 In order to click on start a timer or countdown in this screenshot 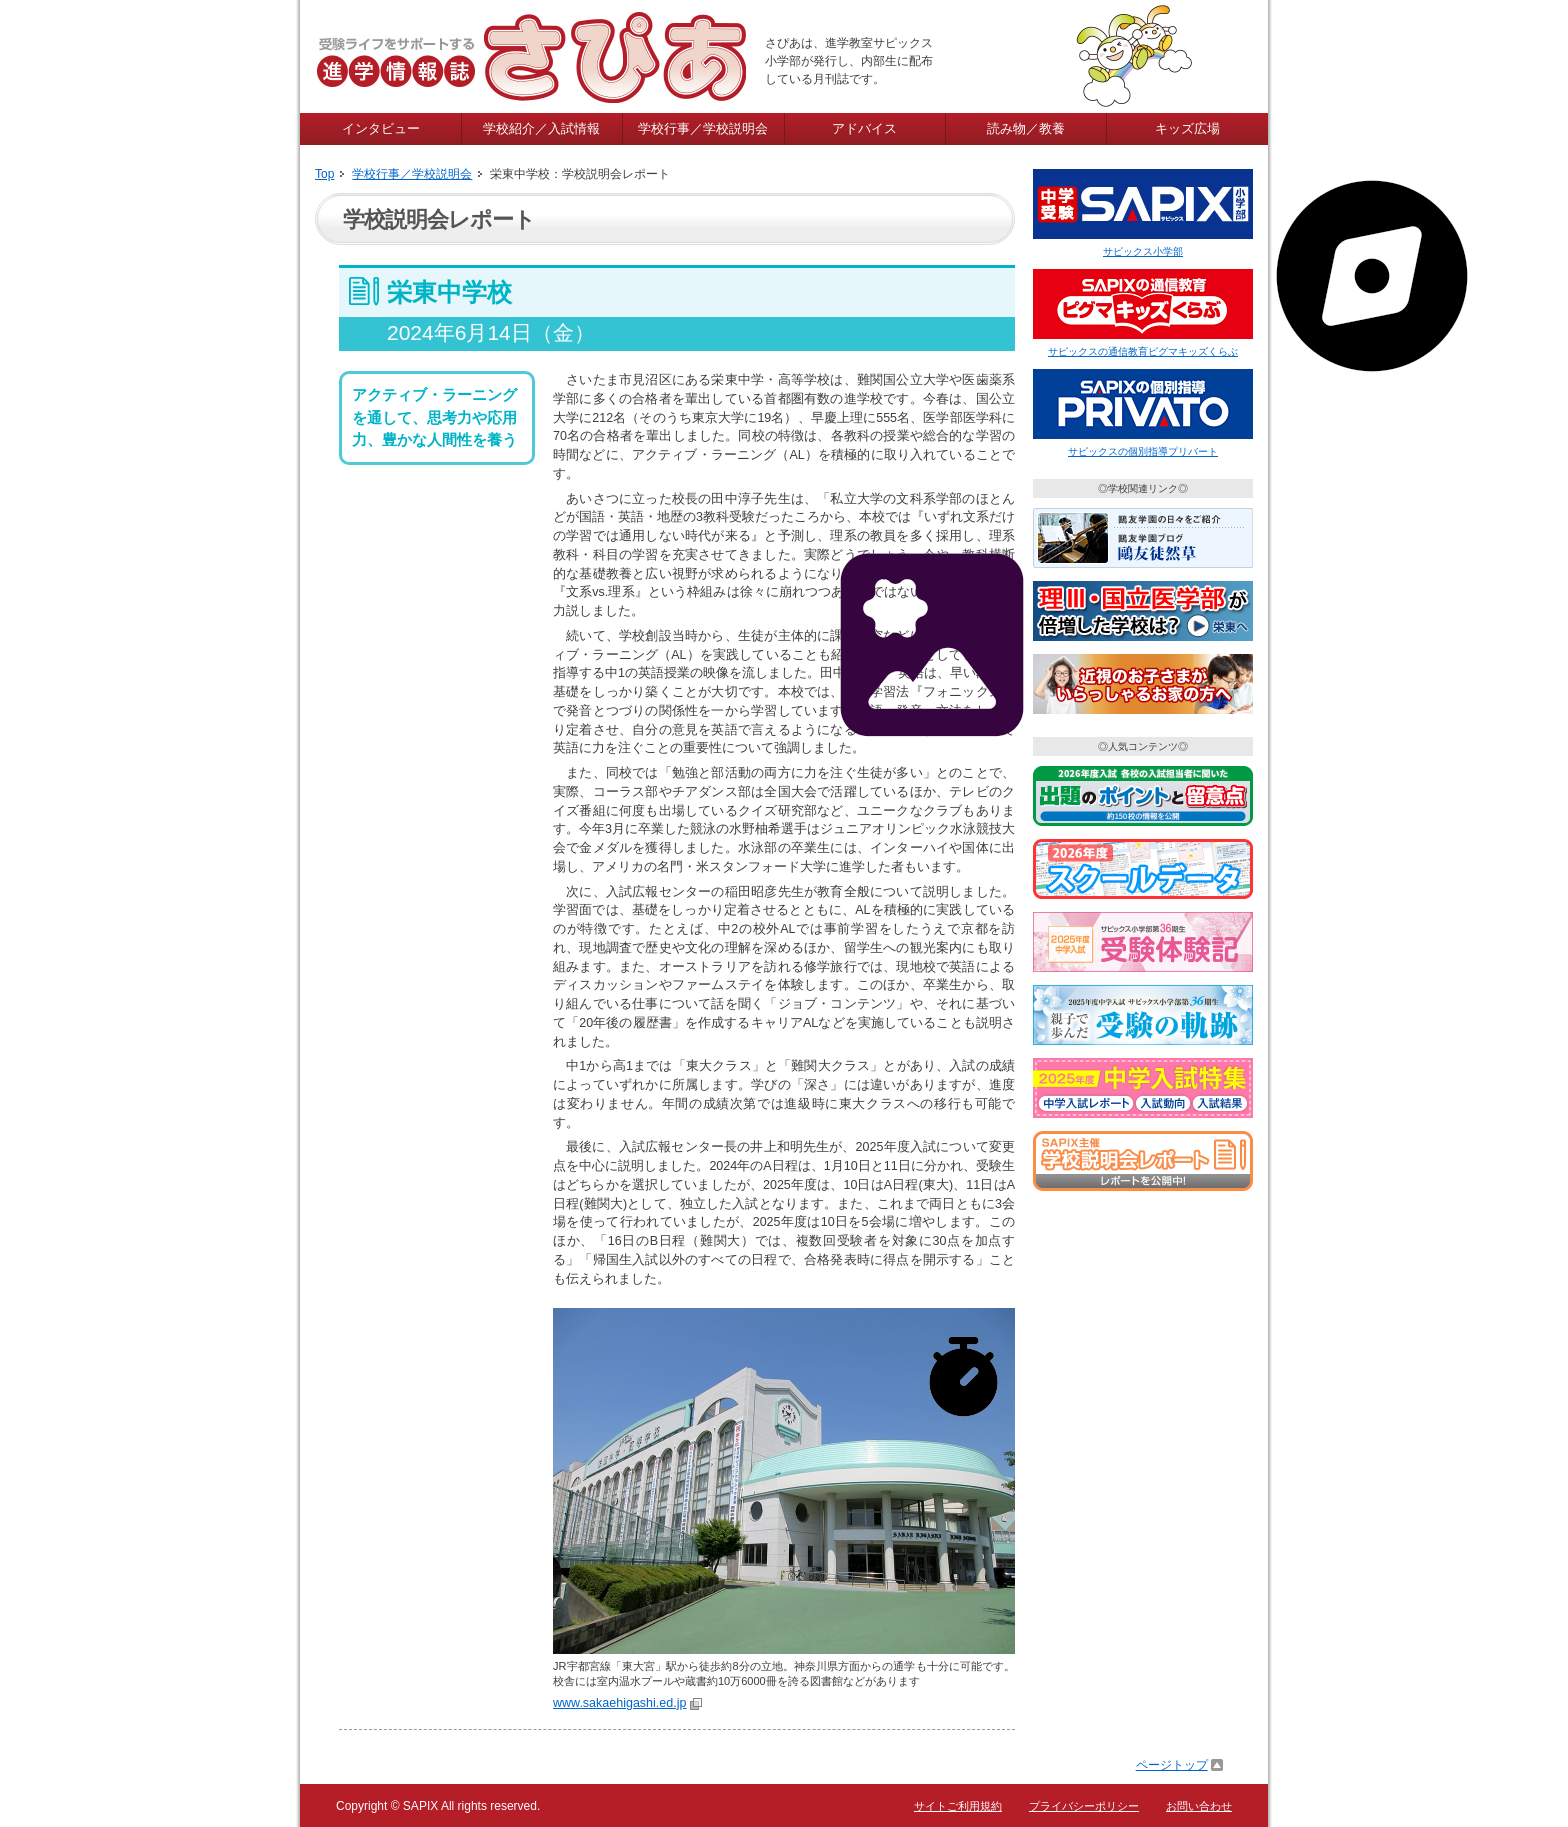, I will do `click(963, 1378)`.